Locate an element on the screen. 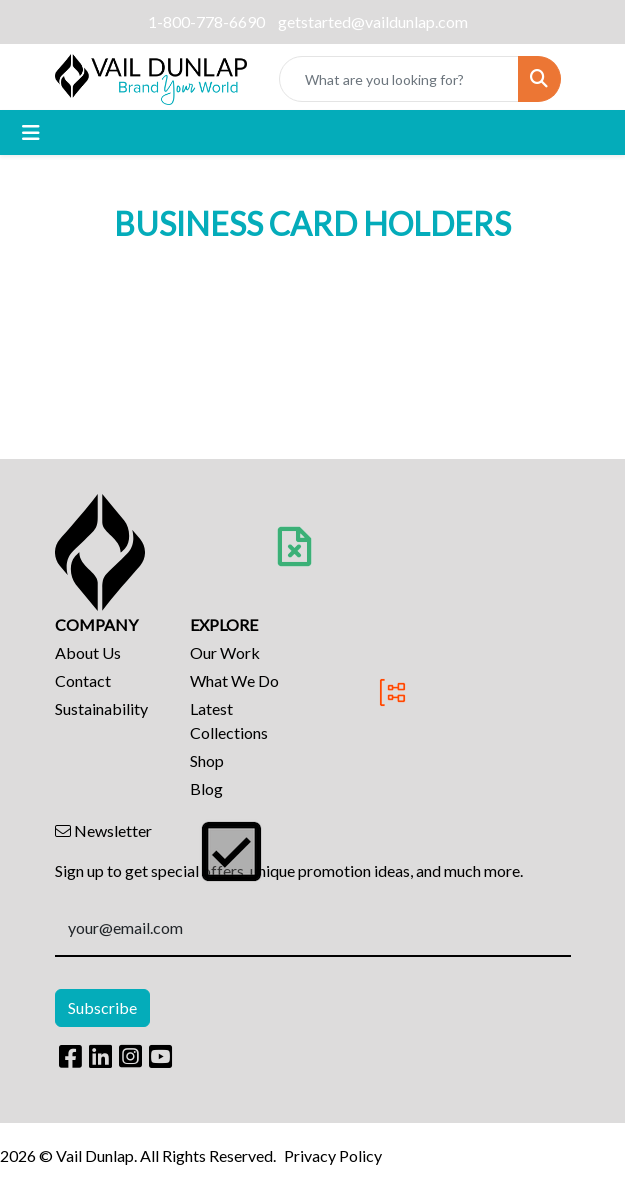 This screenshot has width=625, height=1189. group code references by their type is located at coordinates (393, 692).